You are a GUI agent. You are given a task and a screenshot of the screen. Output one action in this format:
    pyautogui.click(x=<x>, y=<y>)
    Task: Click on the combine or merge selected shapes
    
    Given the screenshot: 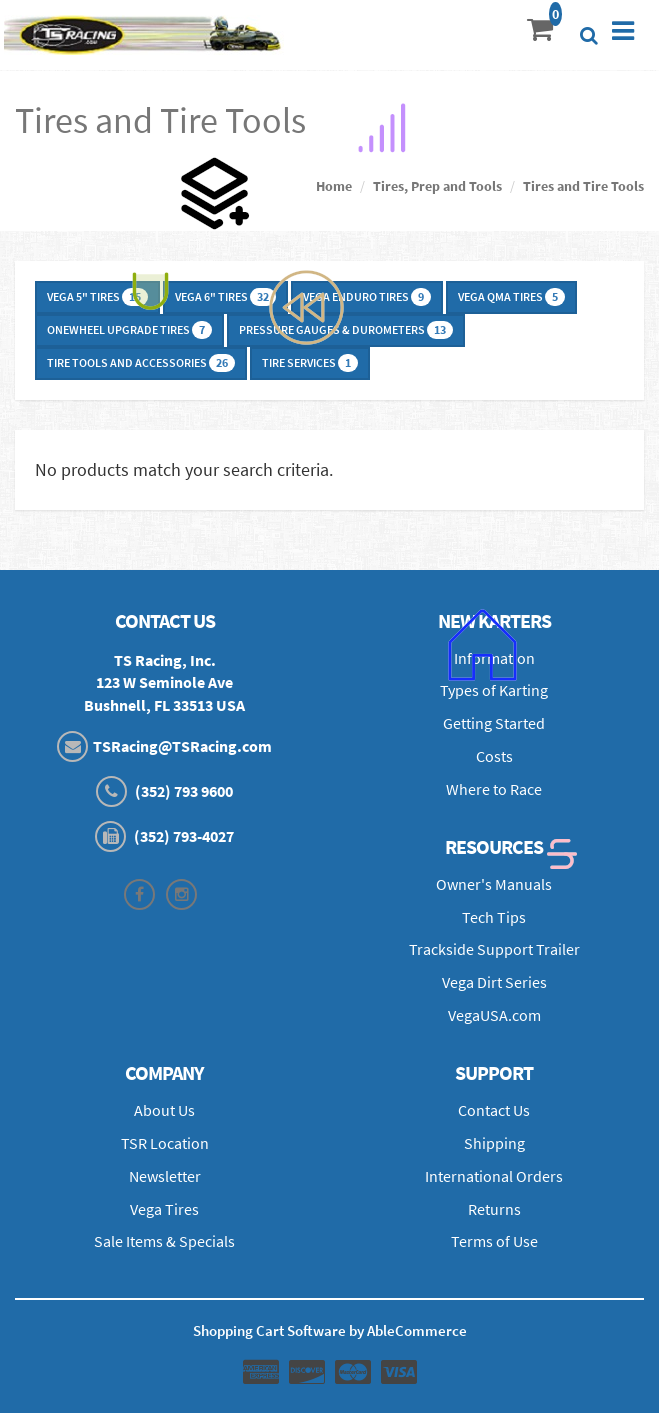 What is the action you would take?
    pyautogui.click(x=150, y=288)
    